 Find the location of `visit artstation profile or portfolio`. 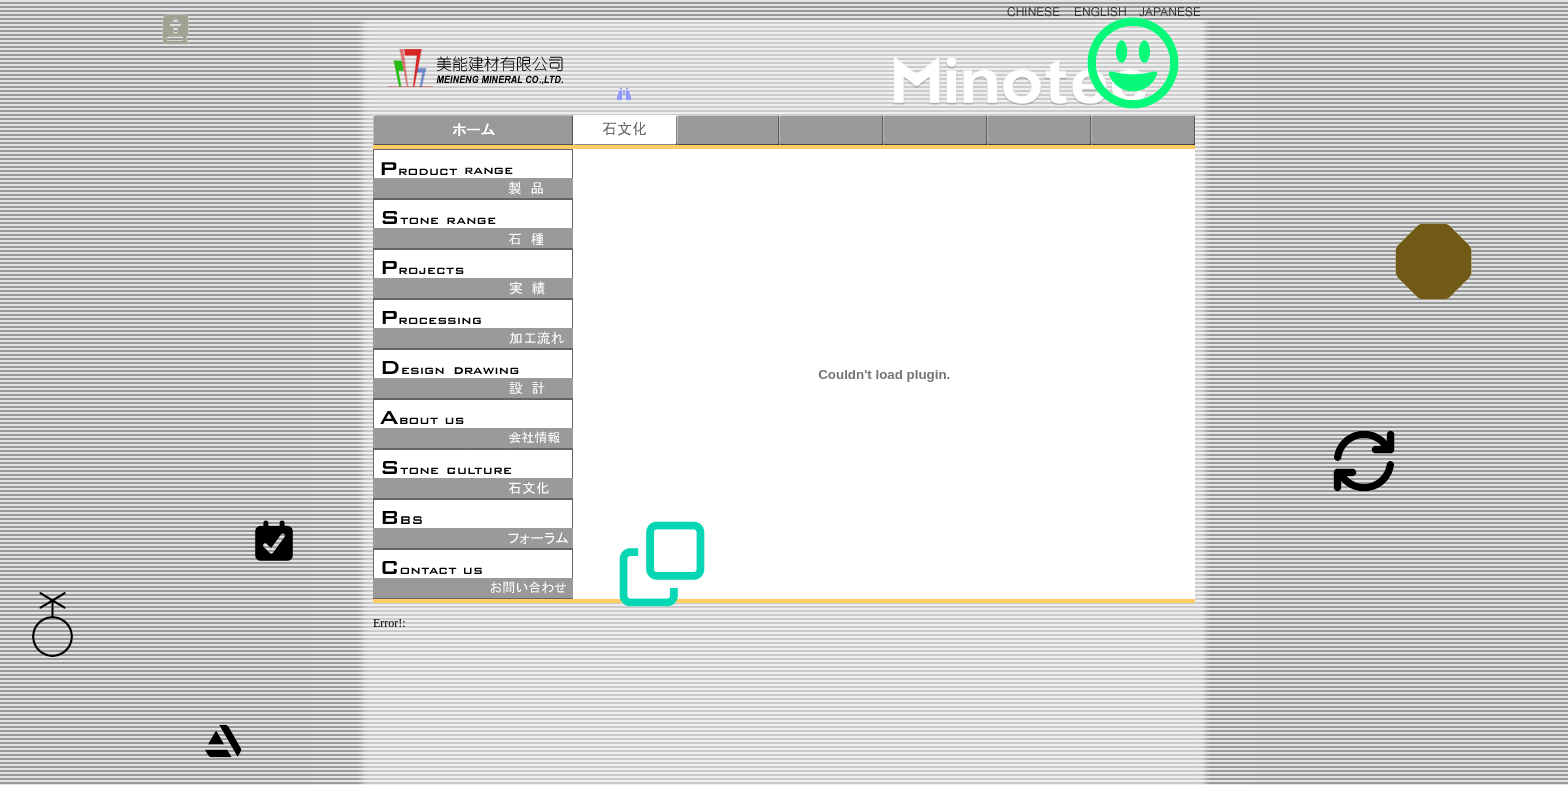

visit artstation profile or portfolio is located at coordinates (223, 741).